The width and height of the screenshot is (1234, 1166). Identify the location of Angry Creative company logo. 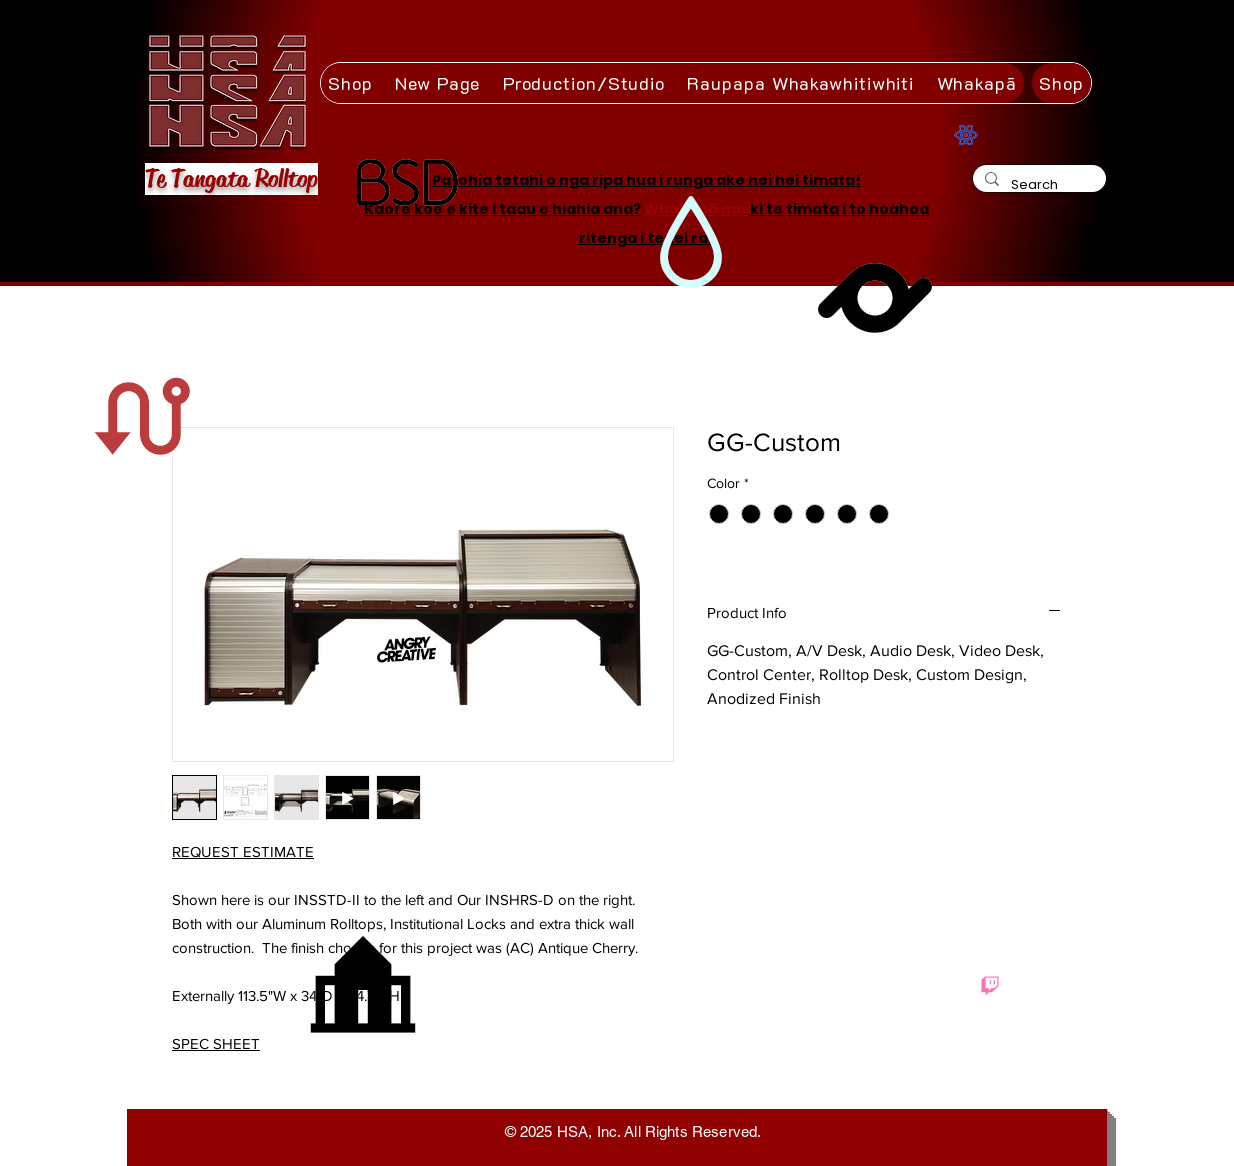
(406, 649).